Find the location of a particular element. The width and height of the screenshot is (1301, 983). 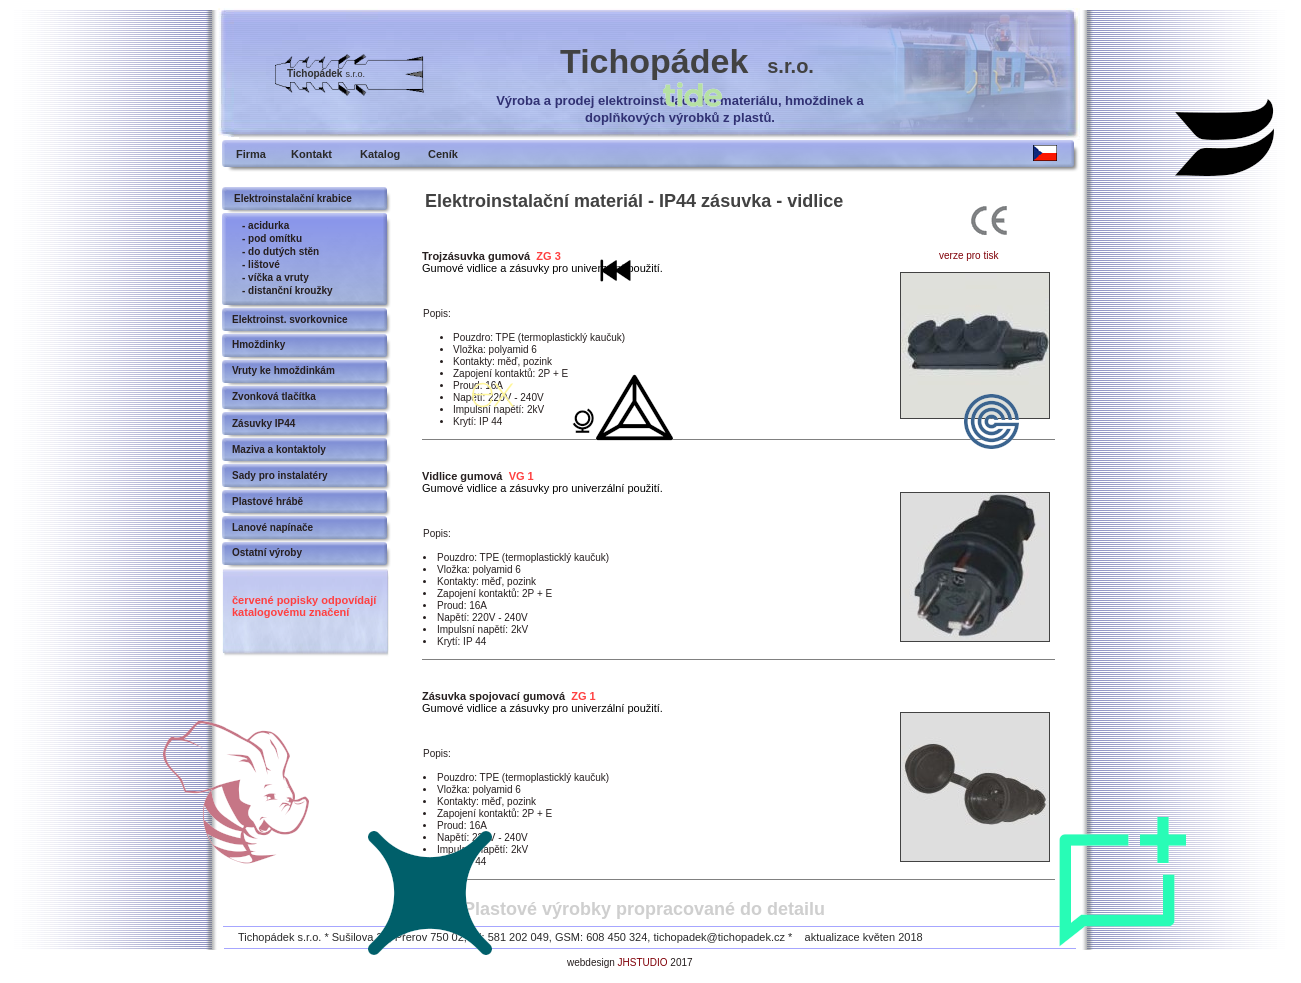

open the Tide banking app is located at coordinates (692, 94).